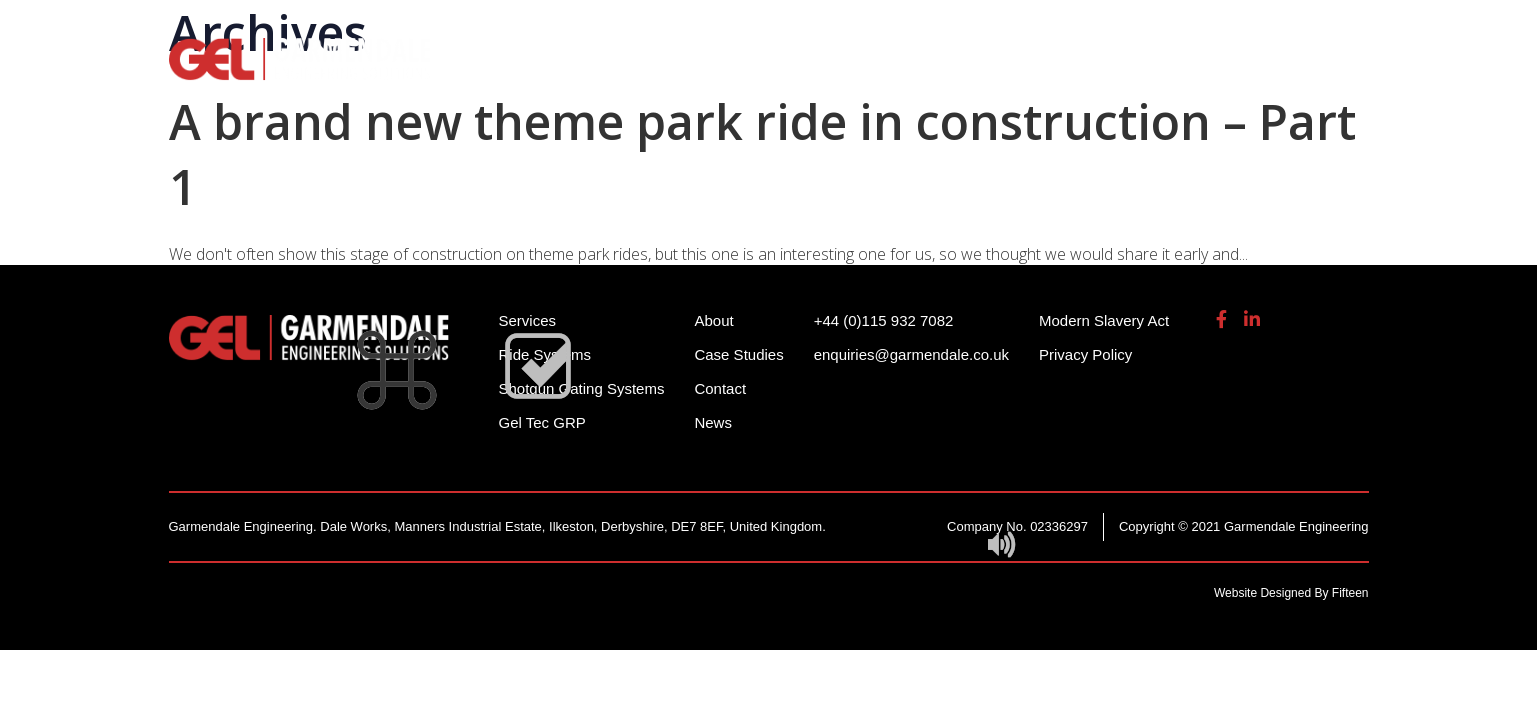 The image size is (1537, 720). Describe the element at coordinates (397, 370) in the screenshot. I see `command key symbol on mac keyboards` at that location.